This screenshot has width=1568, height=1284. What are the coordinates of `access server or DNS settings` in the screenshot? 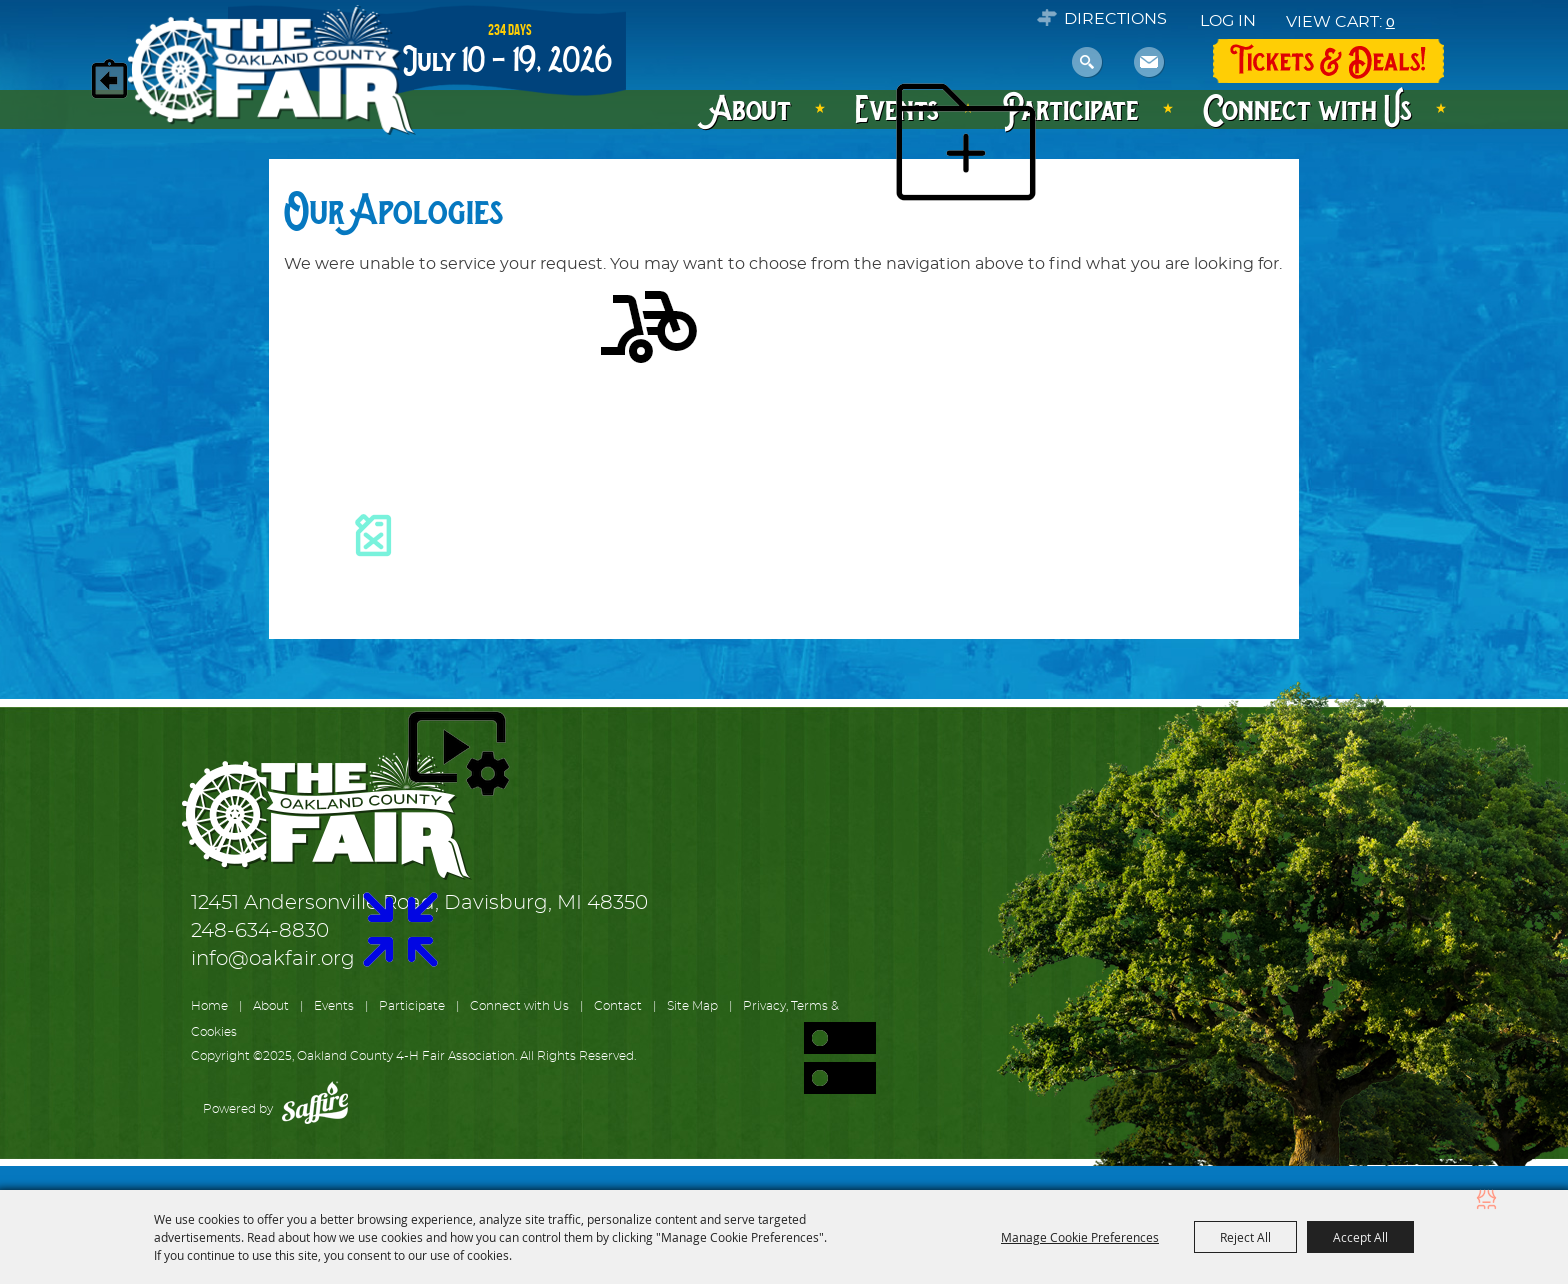 It's located at (840, 1058).